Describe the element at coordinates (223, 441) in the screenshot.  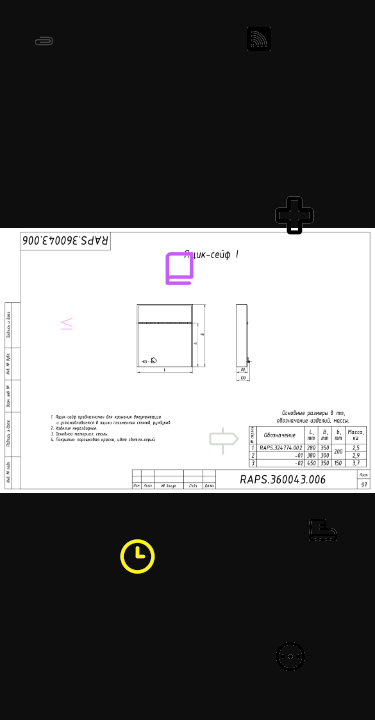
I see `navigate to directions or wayfinding` at that location.